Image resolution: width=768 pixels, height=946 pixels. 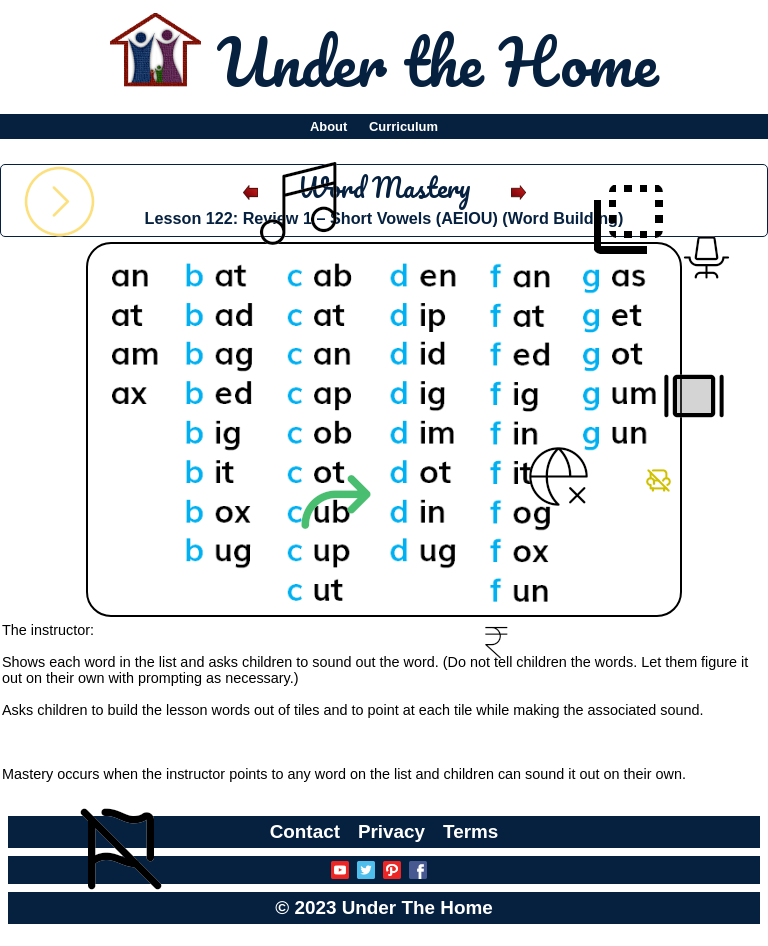 What do you see at coordinates (628, 219) in the screenshot?
I see `send element to back layer` at bounding box center [628, 219].